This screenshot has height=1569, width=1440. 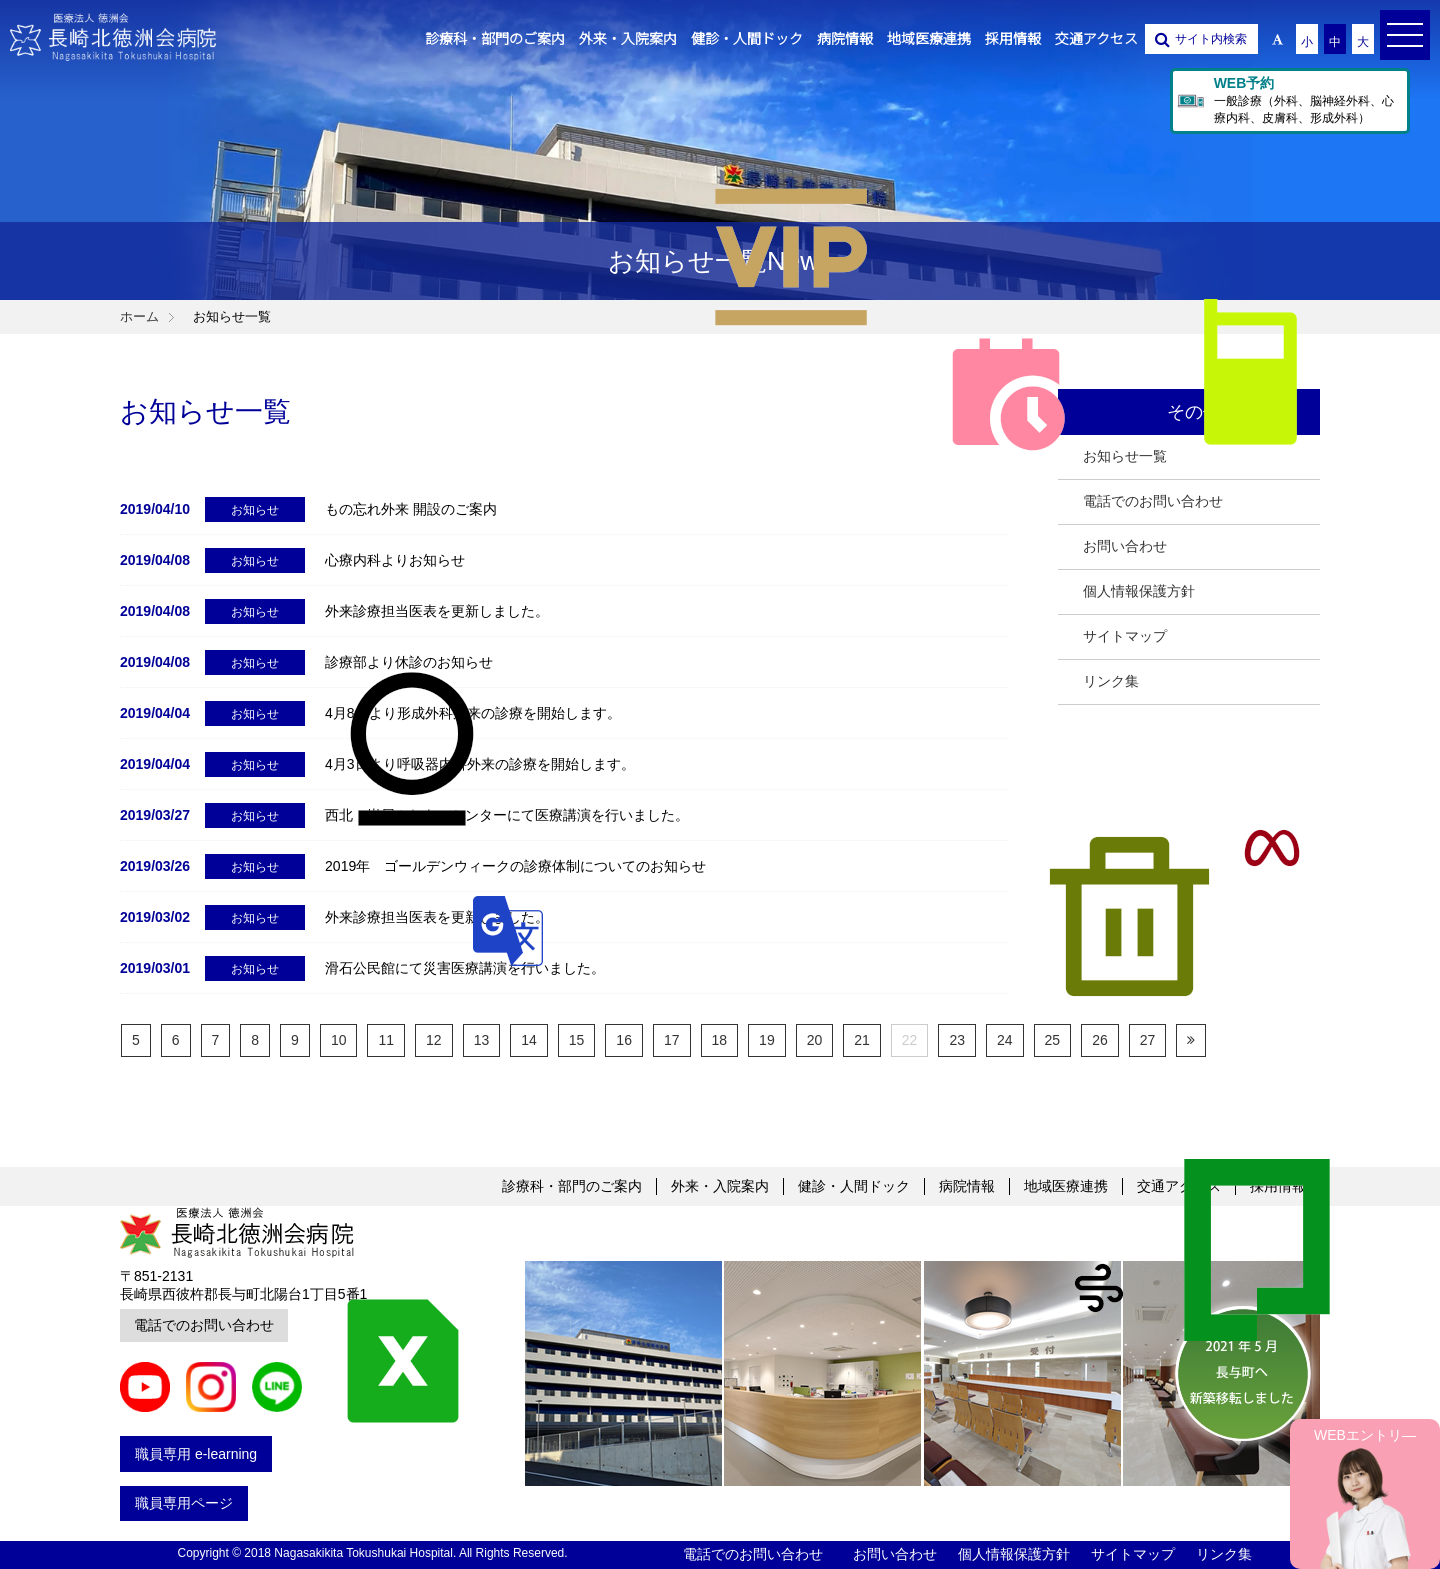 I want to click on open an excel spreadsheet file, so click(x=403, y=1361).